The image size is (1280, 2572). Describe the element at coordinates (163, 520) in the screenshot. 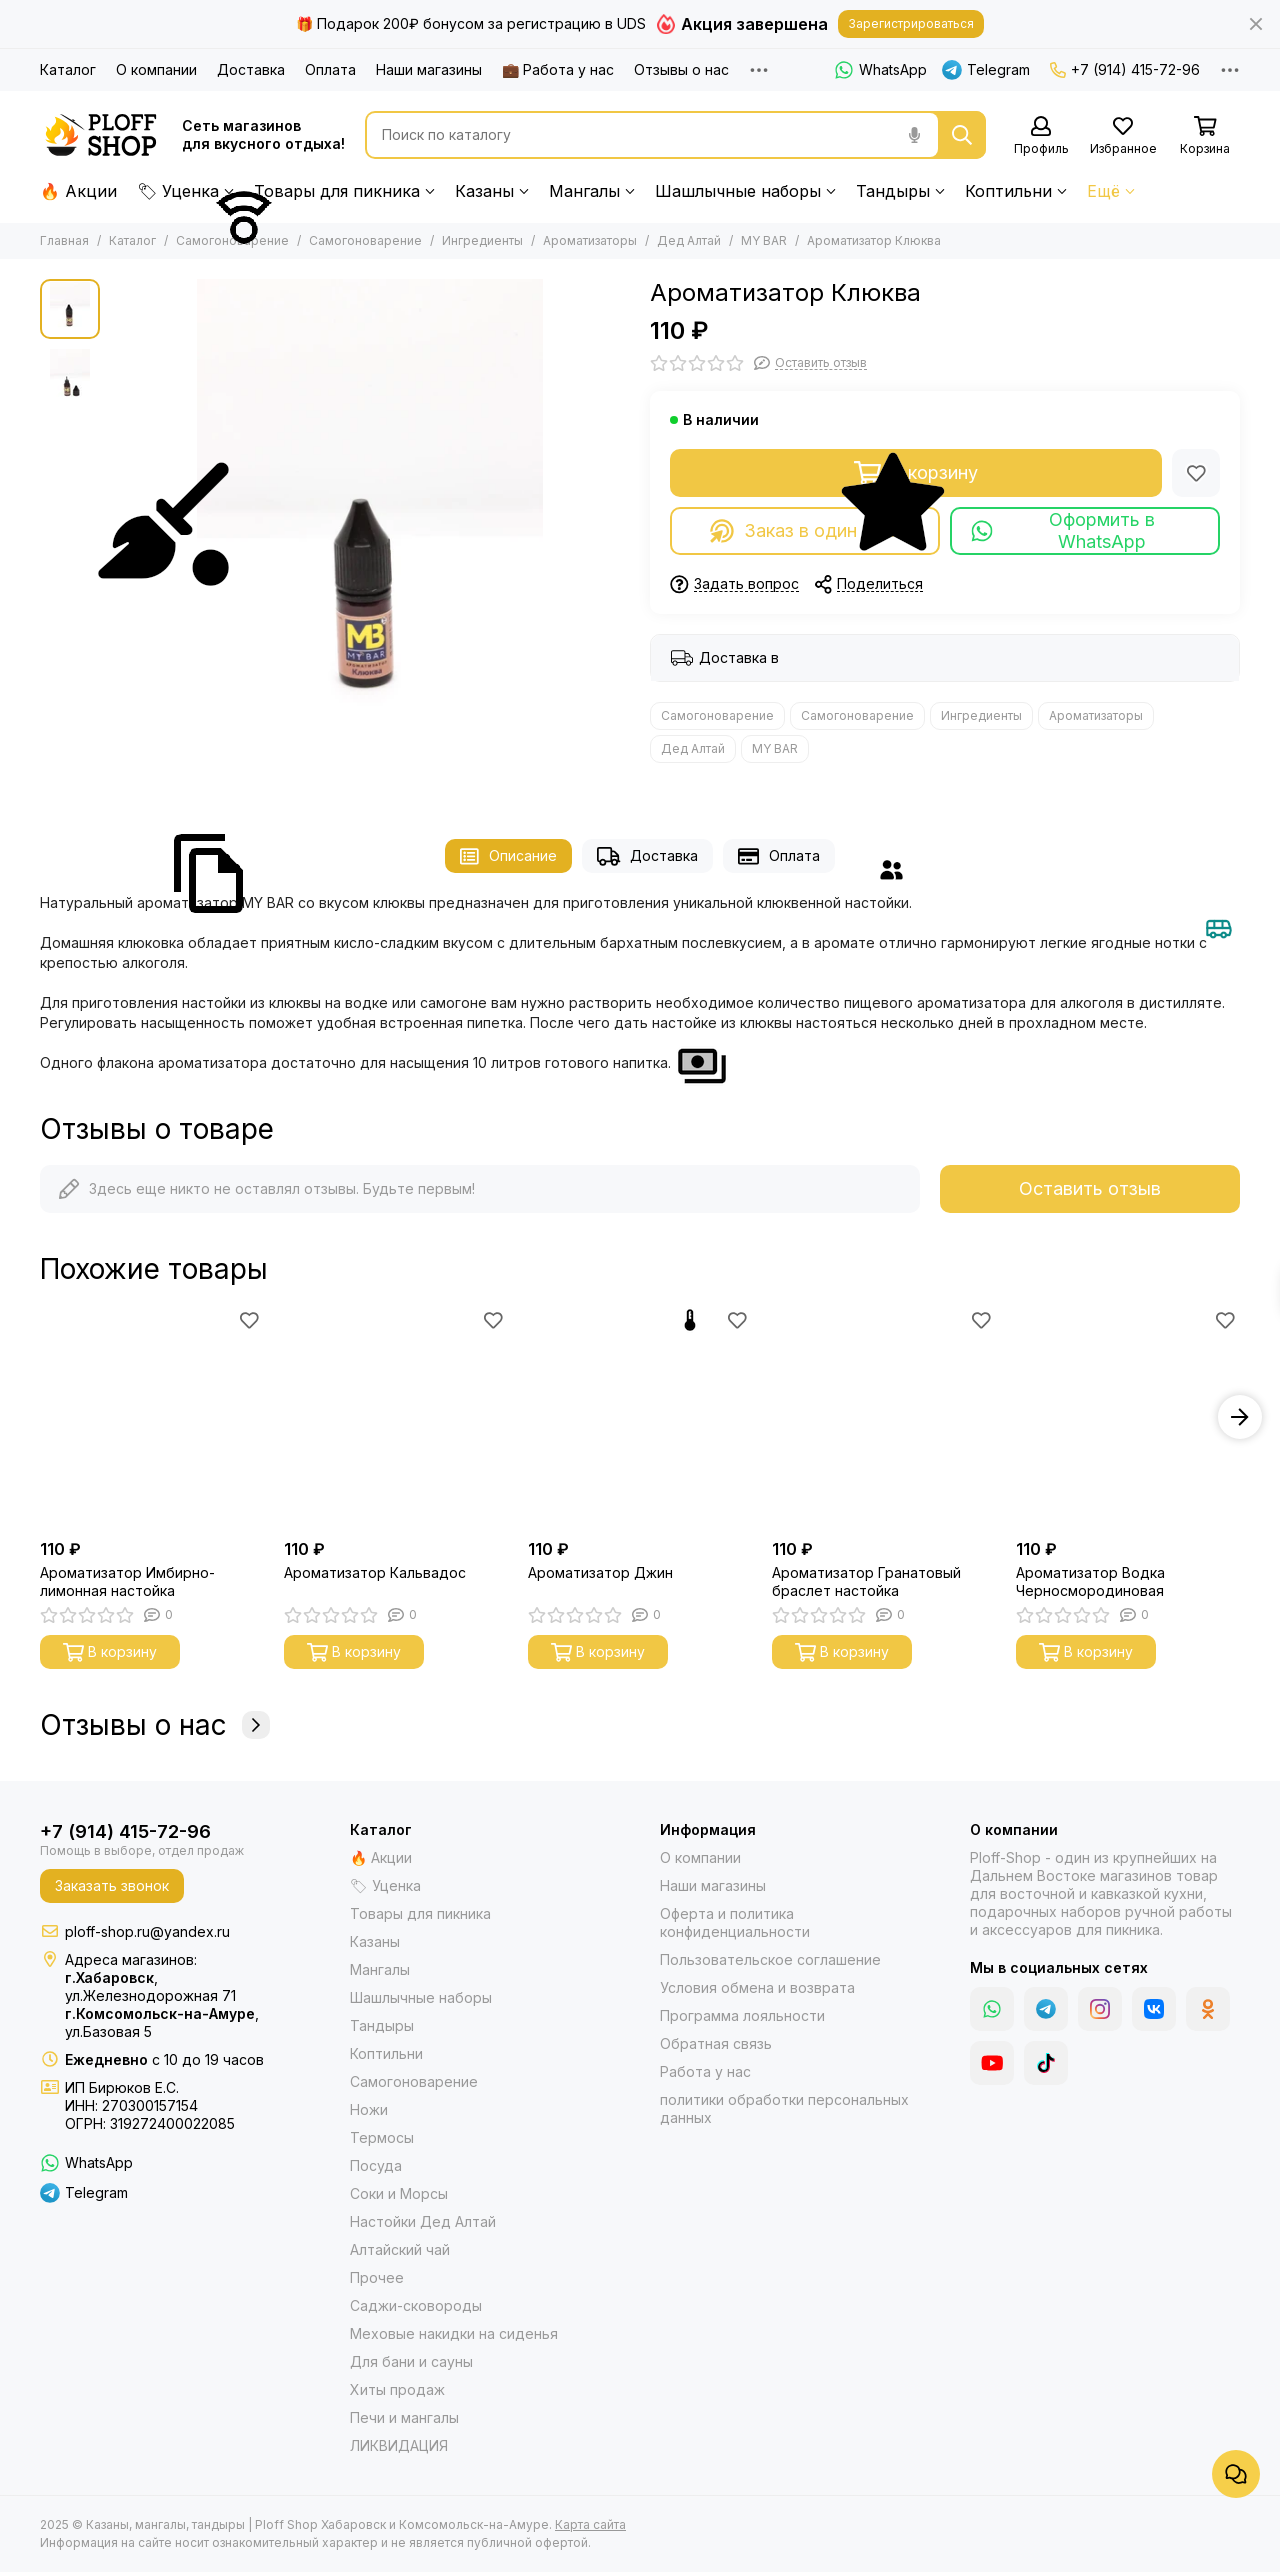

I see `access quidditch or broomstick-related games` at that location.